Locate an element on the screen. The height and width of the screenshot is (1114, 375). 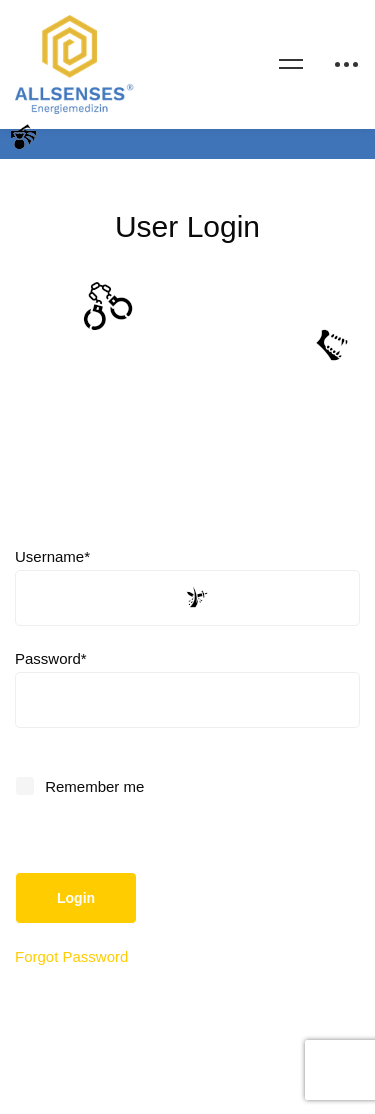
indicates a broken or damaged weapon is located at coordinates (197, 597).